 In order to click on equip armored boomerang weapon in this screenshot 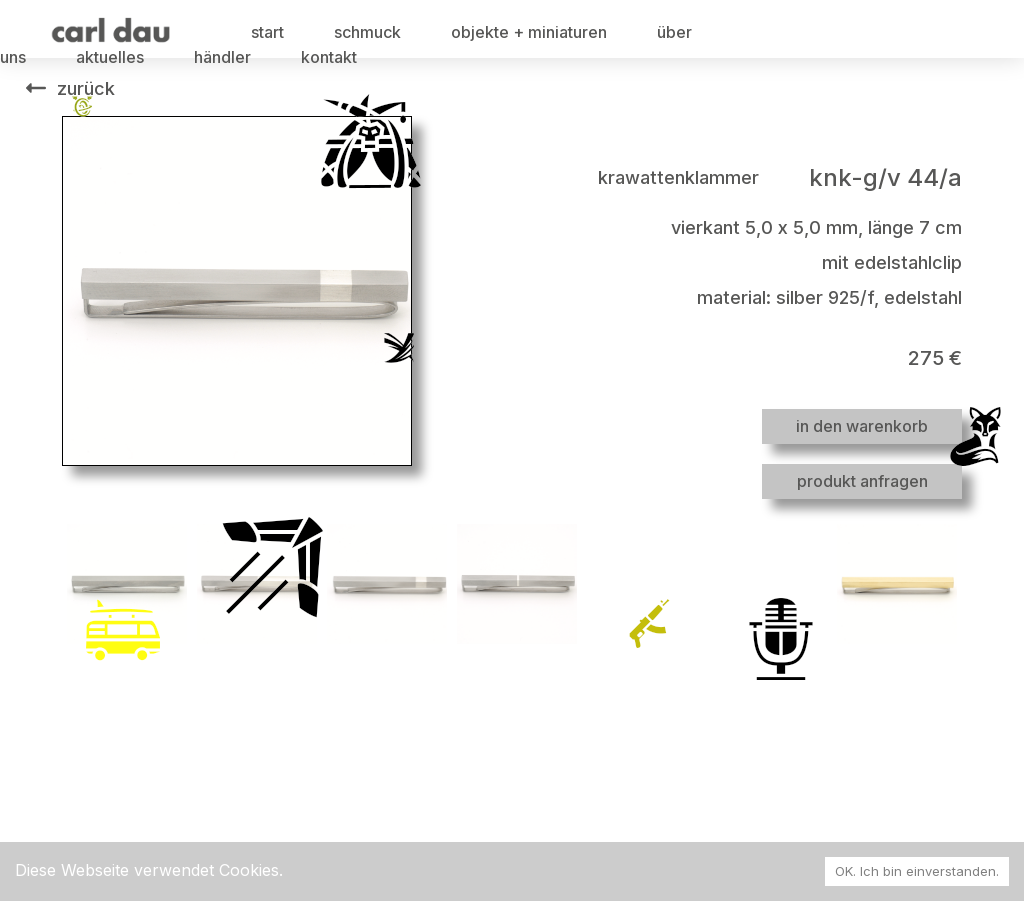, I will do `click(273, 567)`.